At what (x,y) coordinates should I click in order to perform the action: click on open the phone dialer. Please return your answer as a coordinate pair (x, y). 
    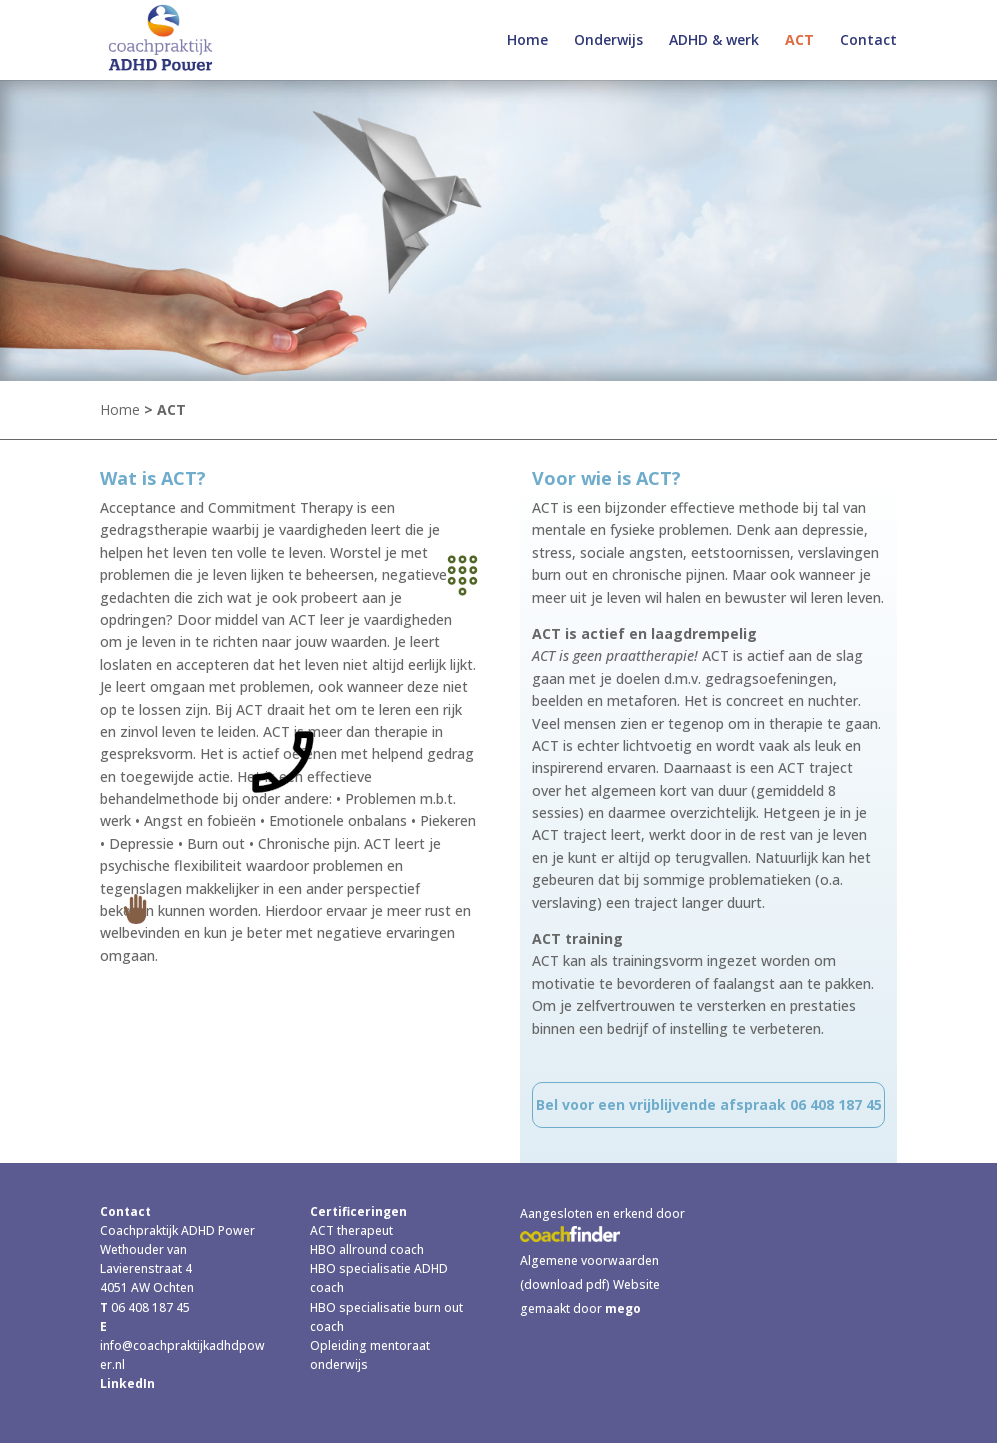
    Looking at the image, I should click on (462, 575).